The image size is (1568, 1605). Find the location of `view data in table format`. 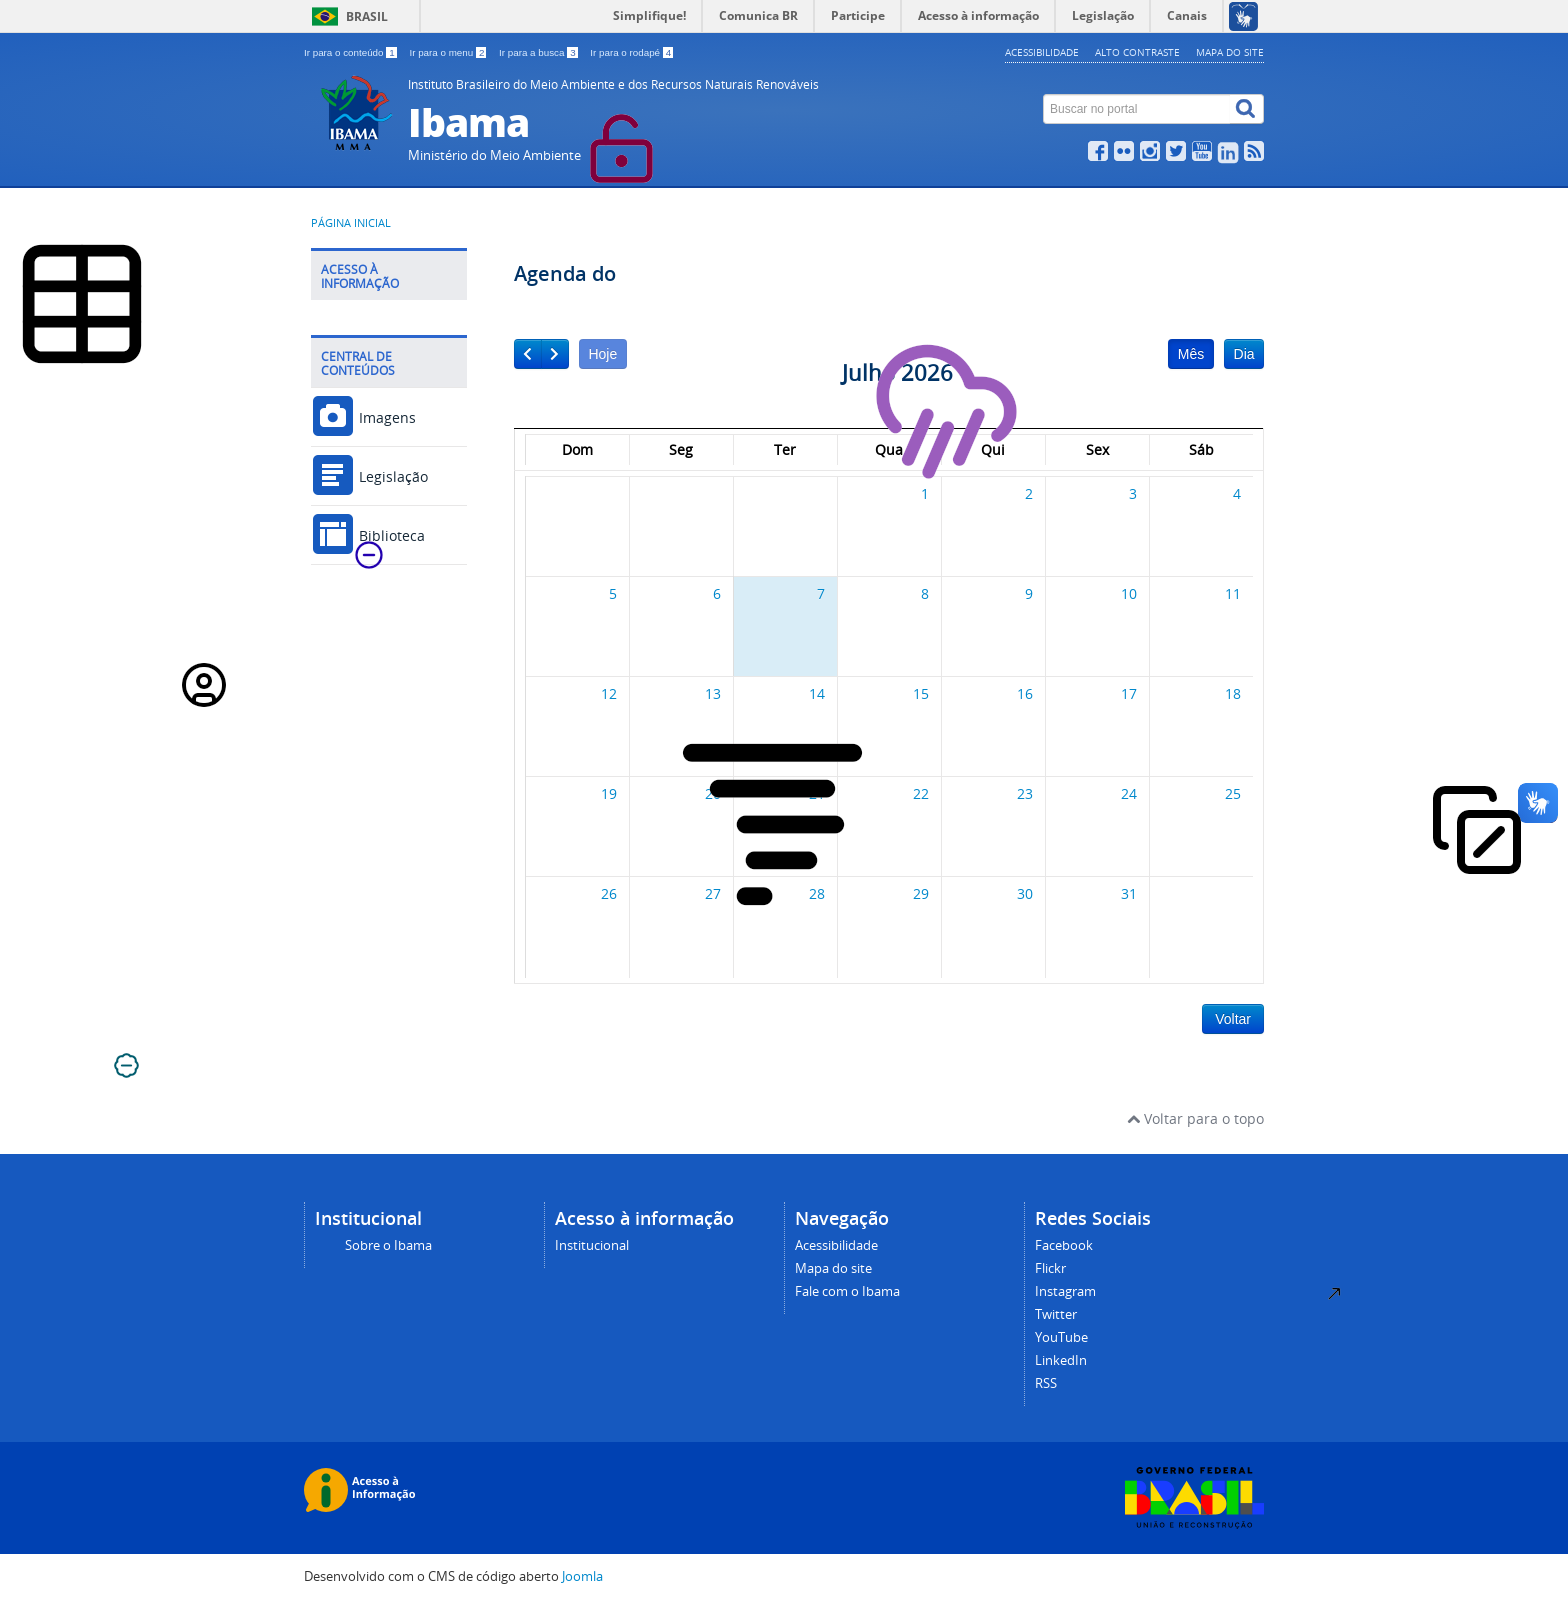

view data in table format is located at coordinates (82, 304).